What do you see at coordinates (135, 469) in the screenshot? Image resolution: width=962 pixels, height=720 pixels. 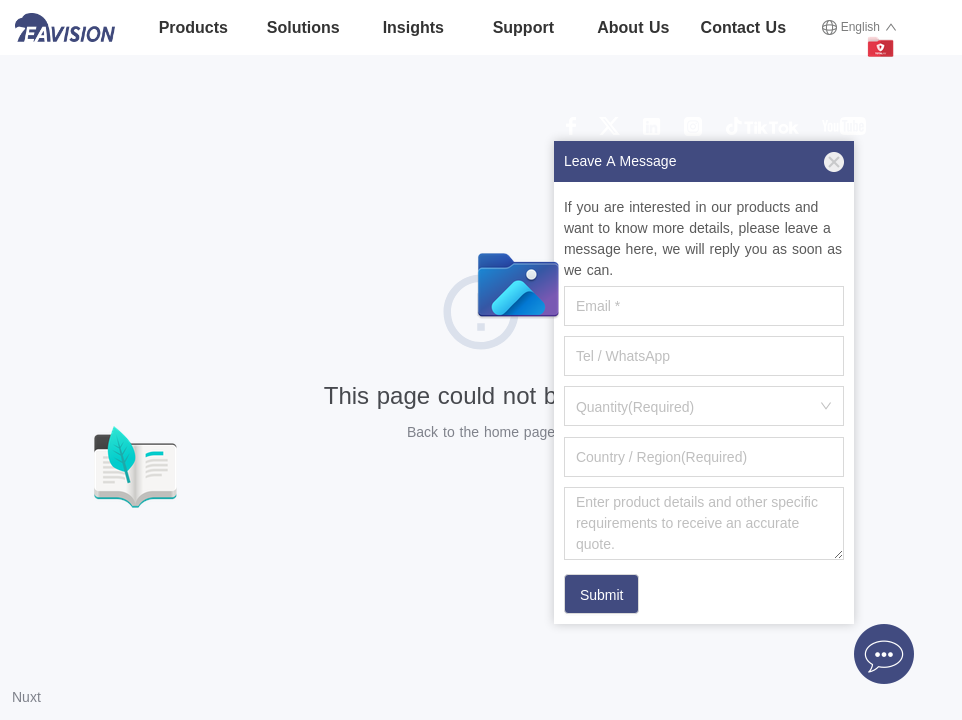 I see `open foliate e-book reader library` at bounding box center [135, 469].